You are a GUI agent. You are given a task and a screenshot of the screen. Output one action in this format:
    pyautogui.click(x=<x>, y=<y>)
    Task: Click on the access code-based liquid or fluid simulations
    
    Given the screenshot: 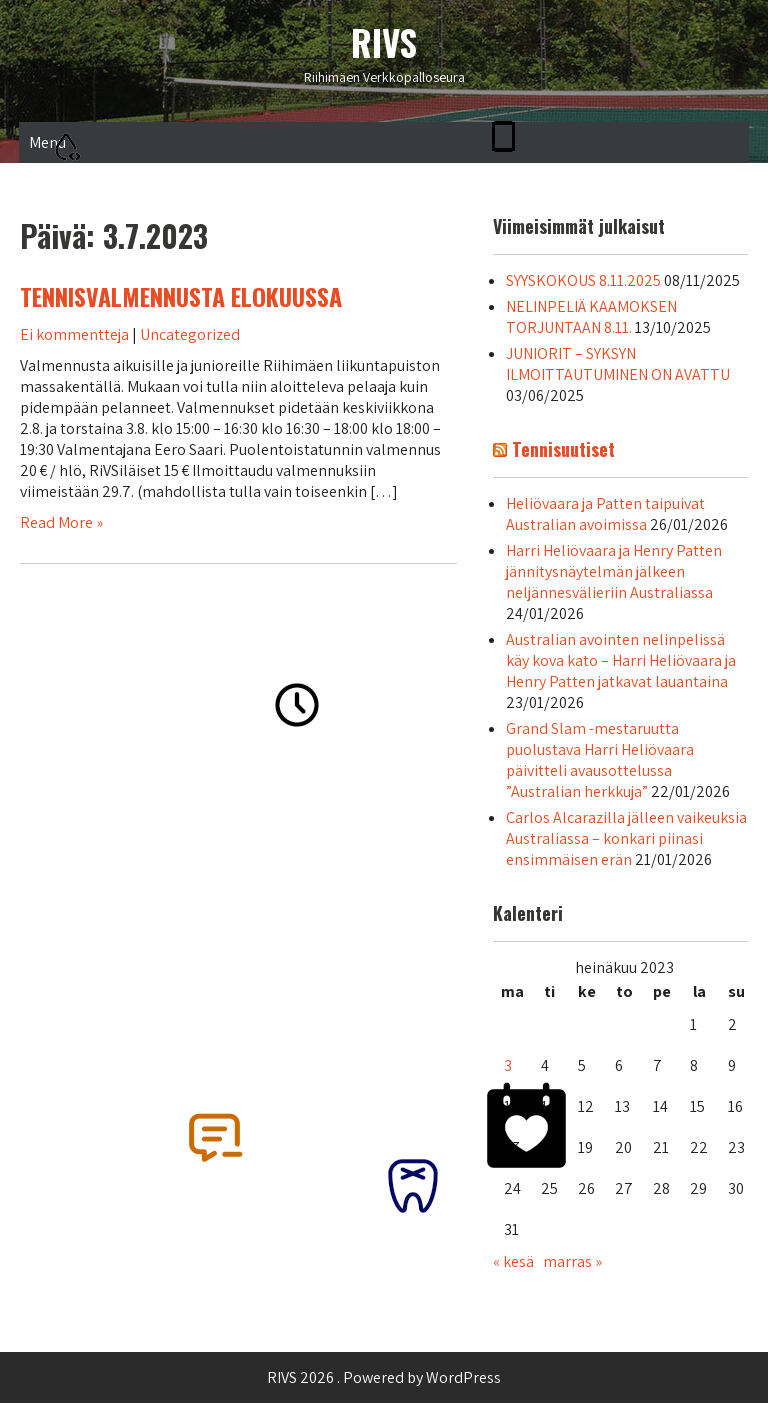 What is the action you would take?
    pyautogui.click(x=66, y=147)
    